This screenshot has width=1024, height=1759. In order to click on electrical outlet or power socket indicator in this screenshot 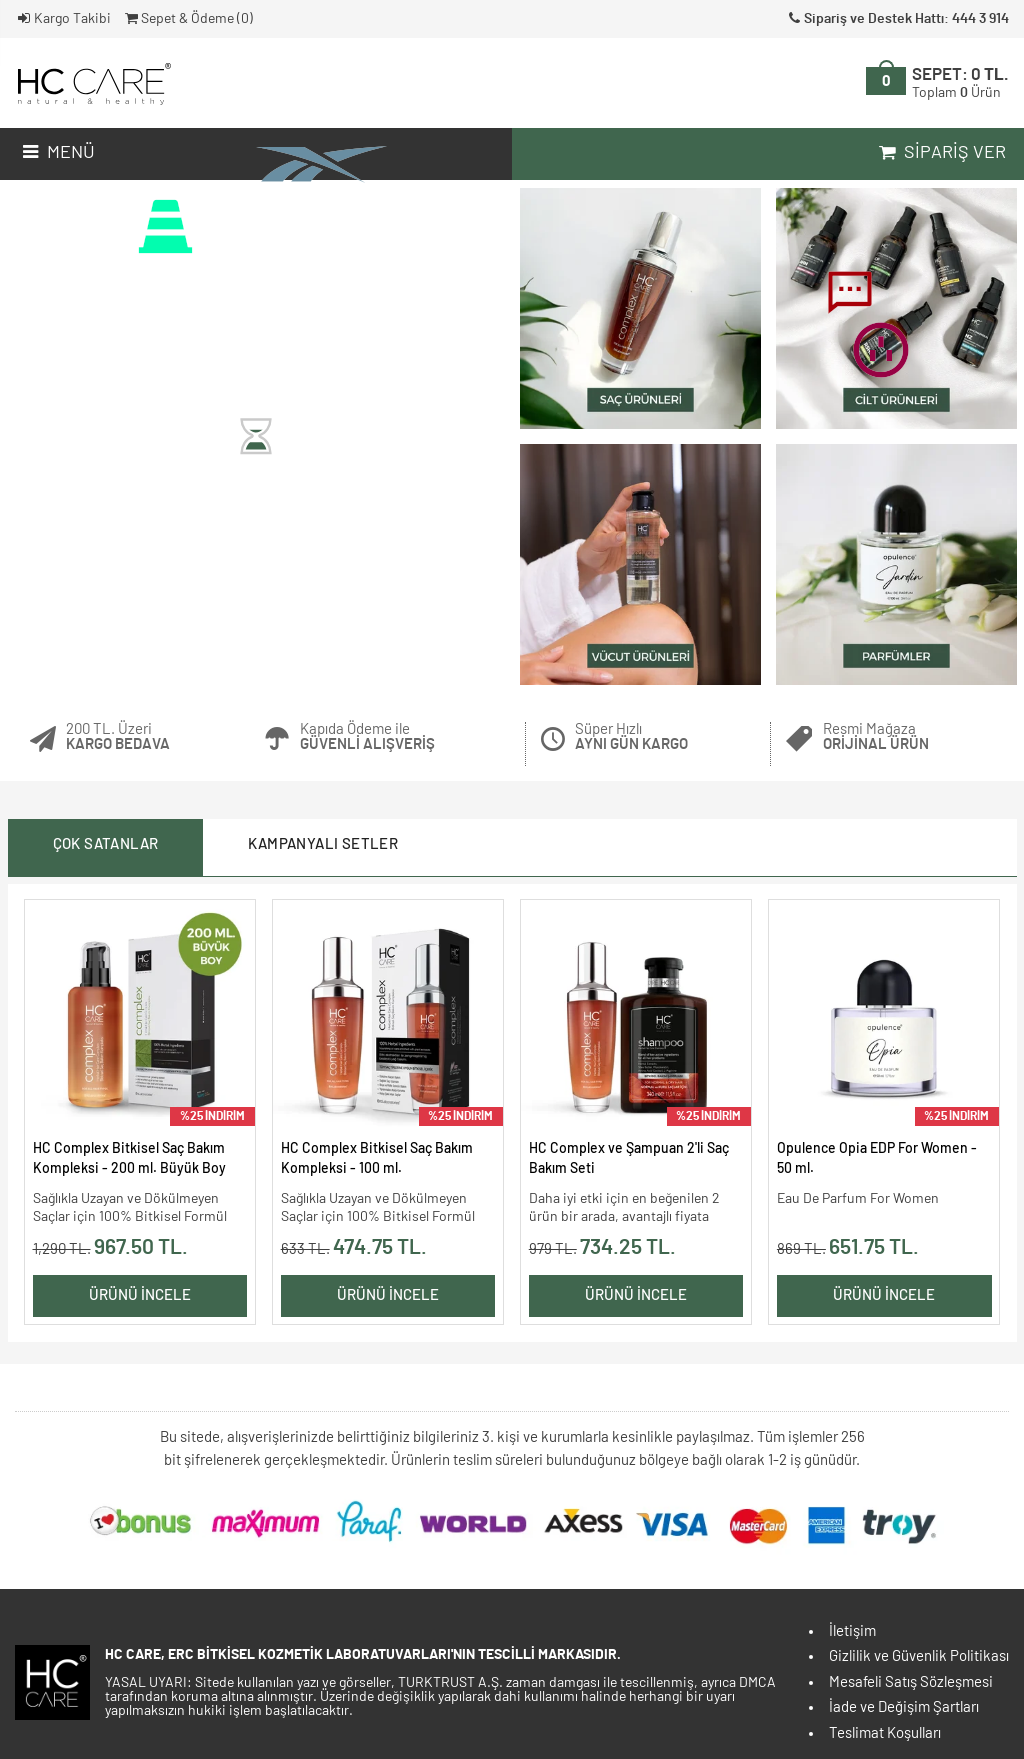, I will do `click(881, 350)`.